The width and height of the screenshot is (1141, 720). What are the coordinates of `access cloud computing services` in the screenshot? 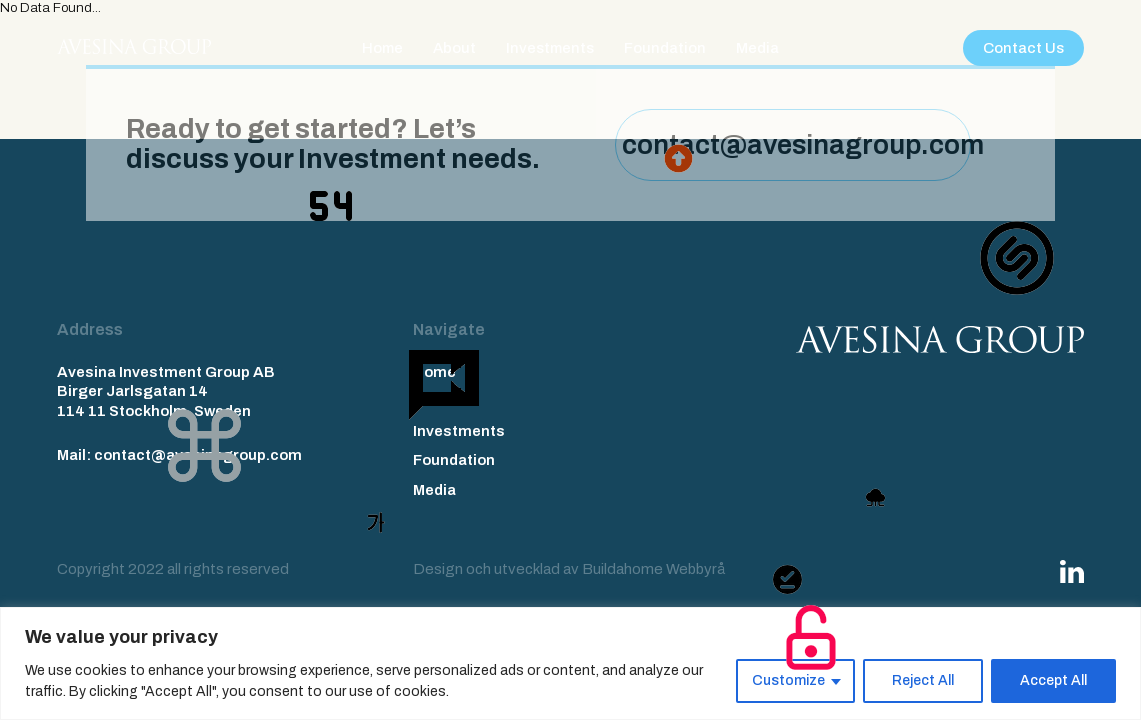 It's located at (875, 497).